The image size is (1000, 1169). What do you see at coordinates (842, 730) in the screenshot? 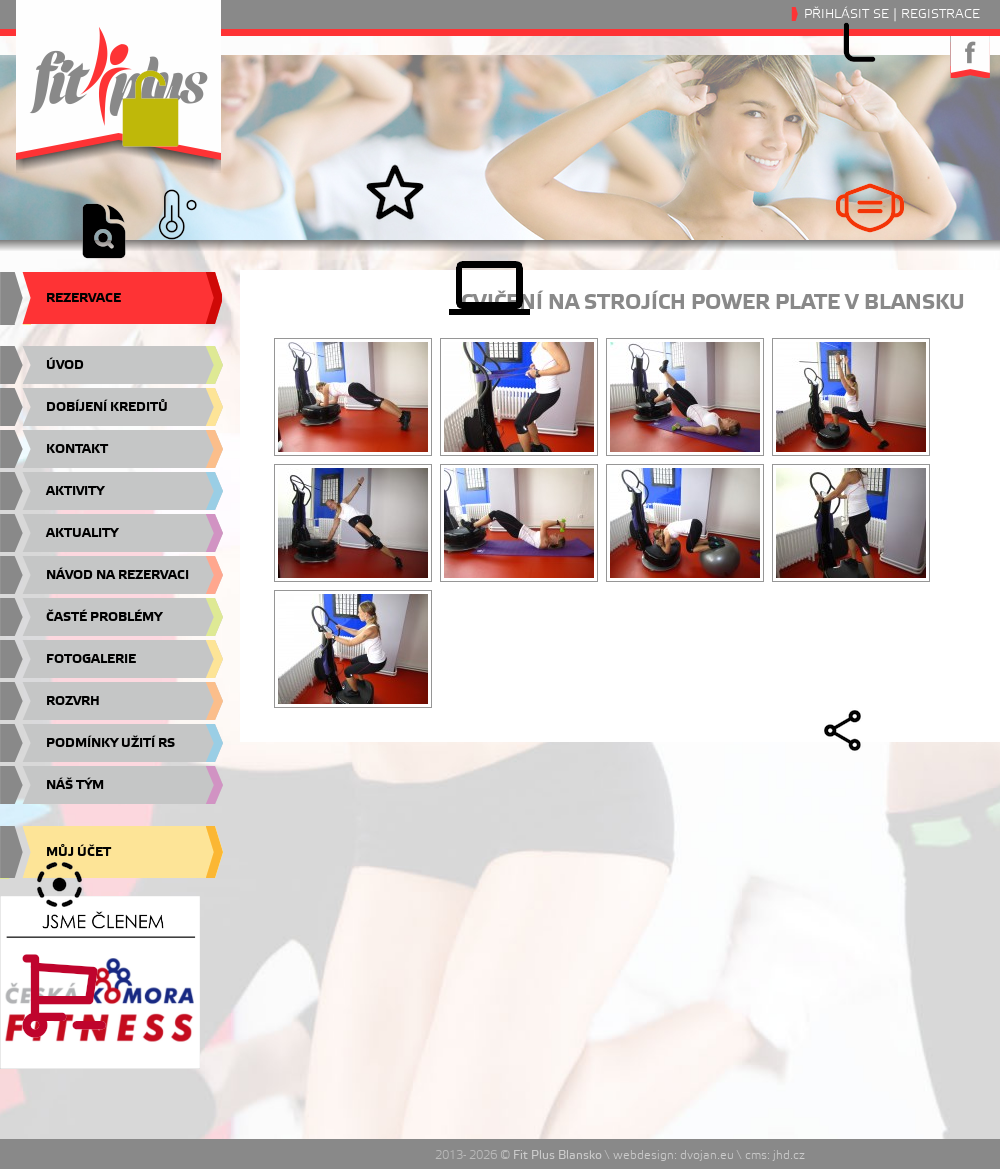
I see `share content with others` at bounding box center [842, 730].